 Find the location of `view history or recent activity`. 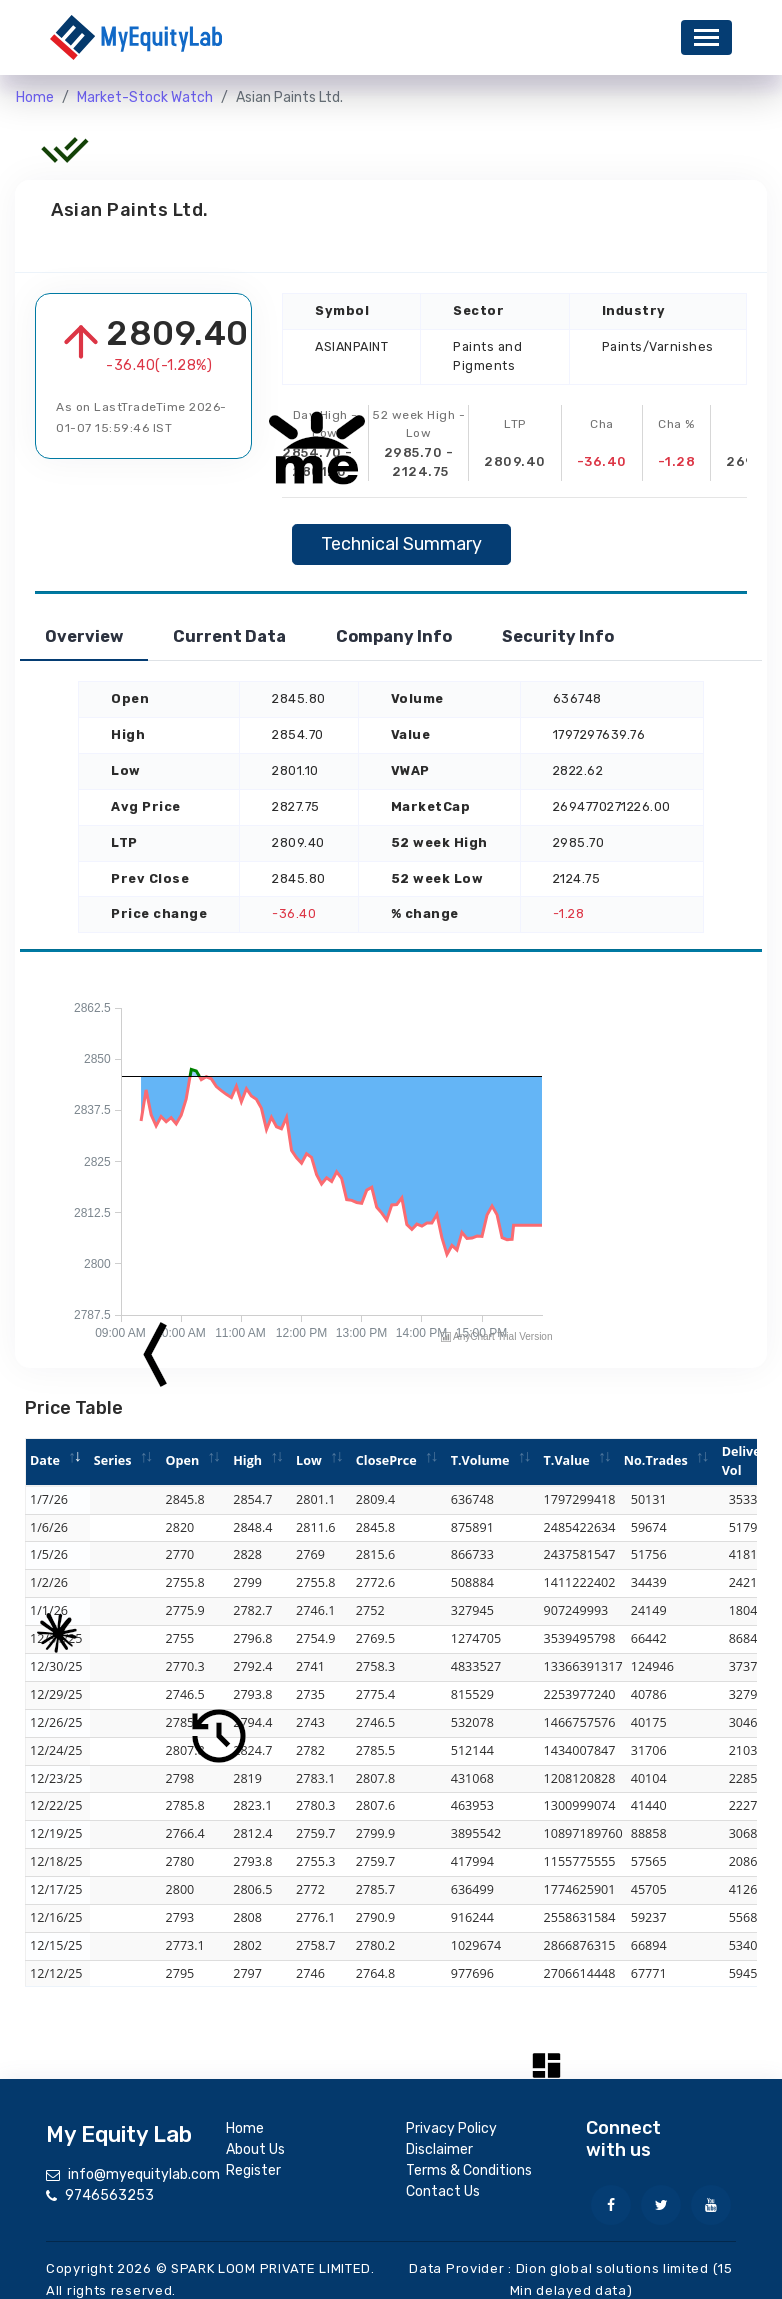

view history or recent activity is located at coordinates (219, 1736).